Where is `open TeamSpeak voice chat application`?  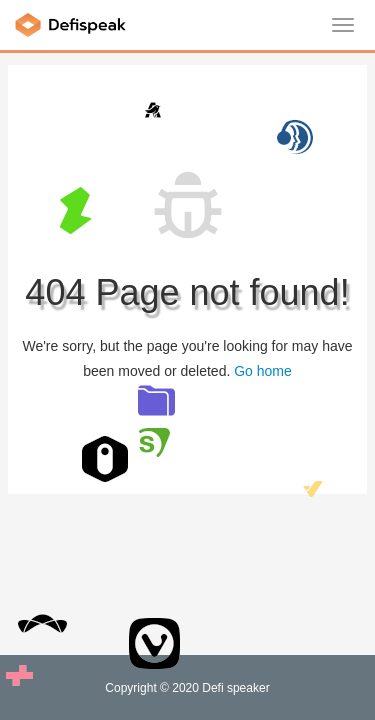
open TeamSpeak voice chat application is located at coordinates (295, 137).